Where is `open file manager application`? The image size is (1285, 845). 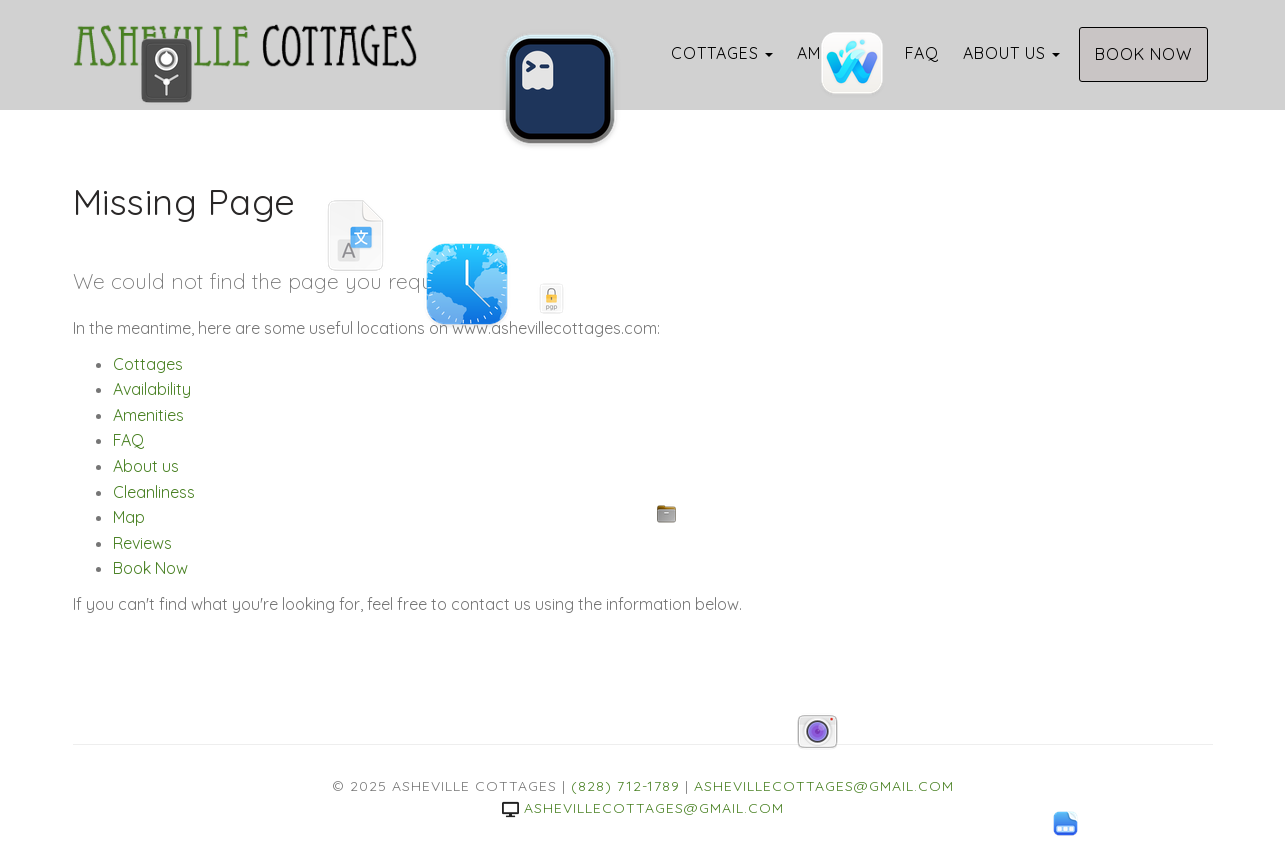 open file manager application is located at coordinates (666, 513).